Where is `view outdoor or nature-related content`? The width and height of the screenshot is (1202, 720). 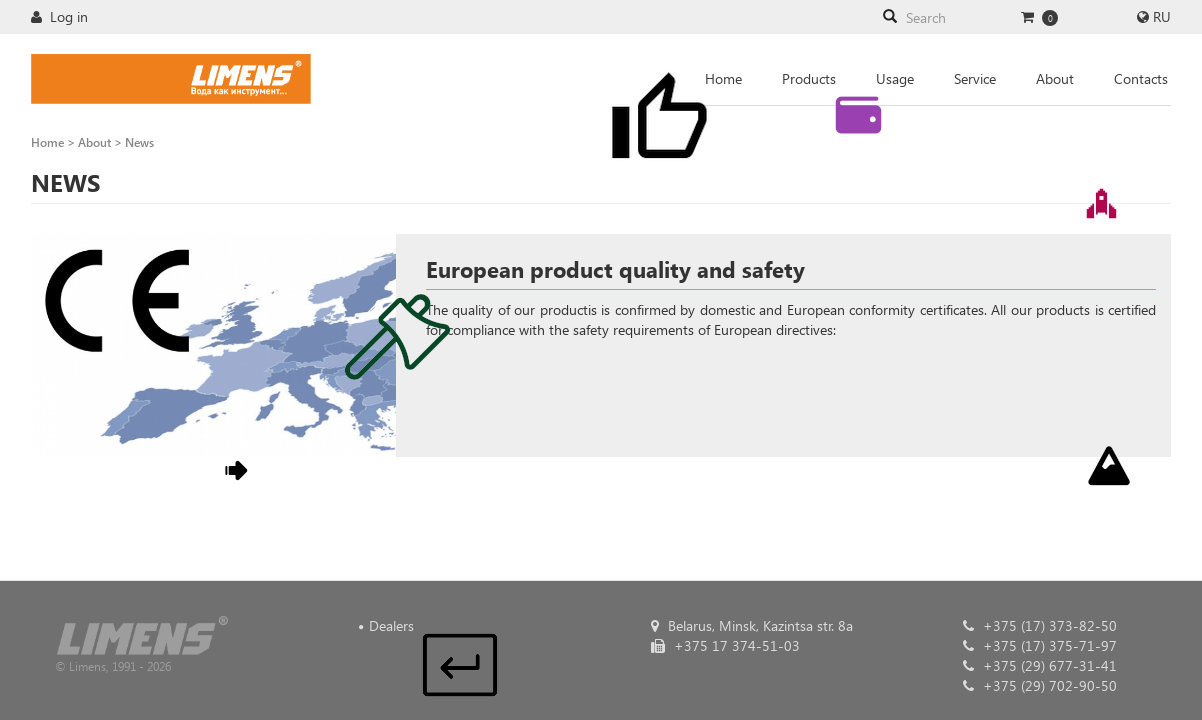
view outdoor or nature-related content is located at coordinates (1109, 467).